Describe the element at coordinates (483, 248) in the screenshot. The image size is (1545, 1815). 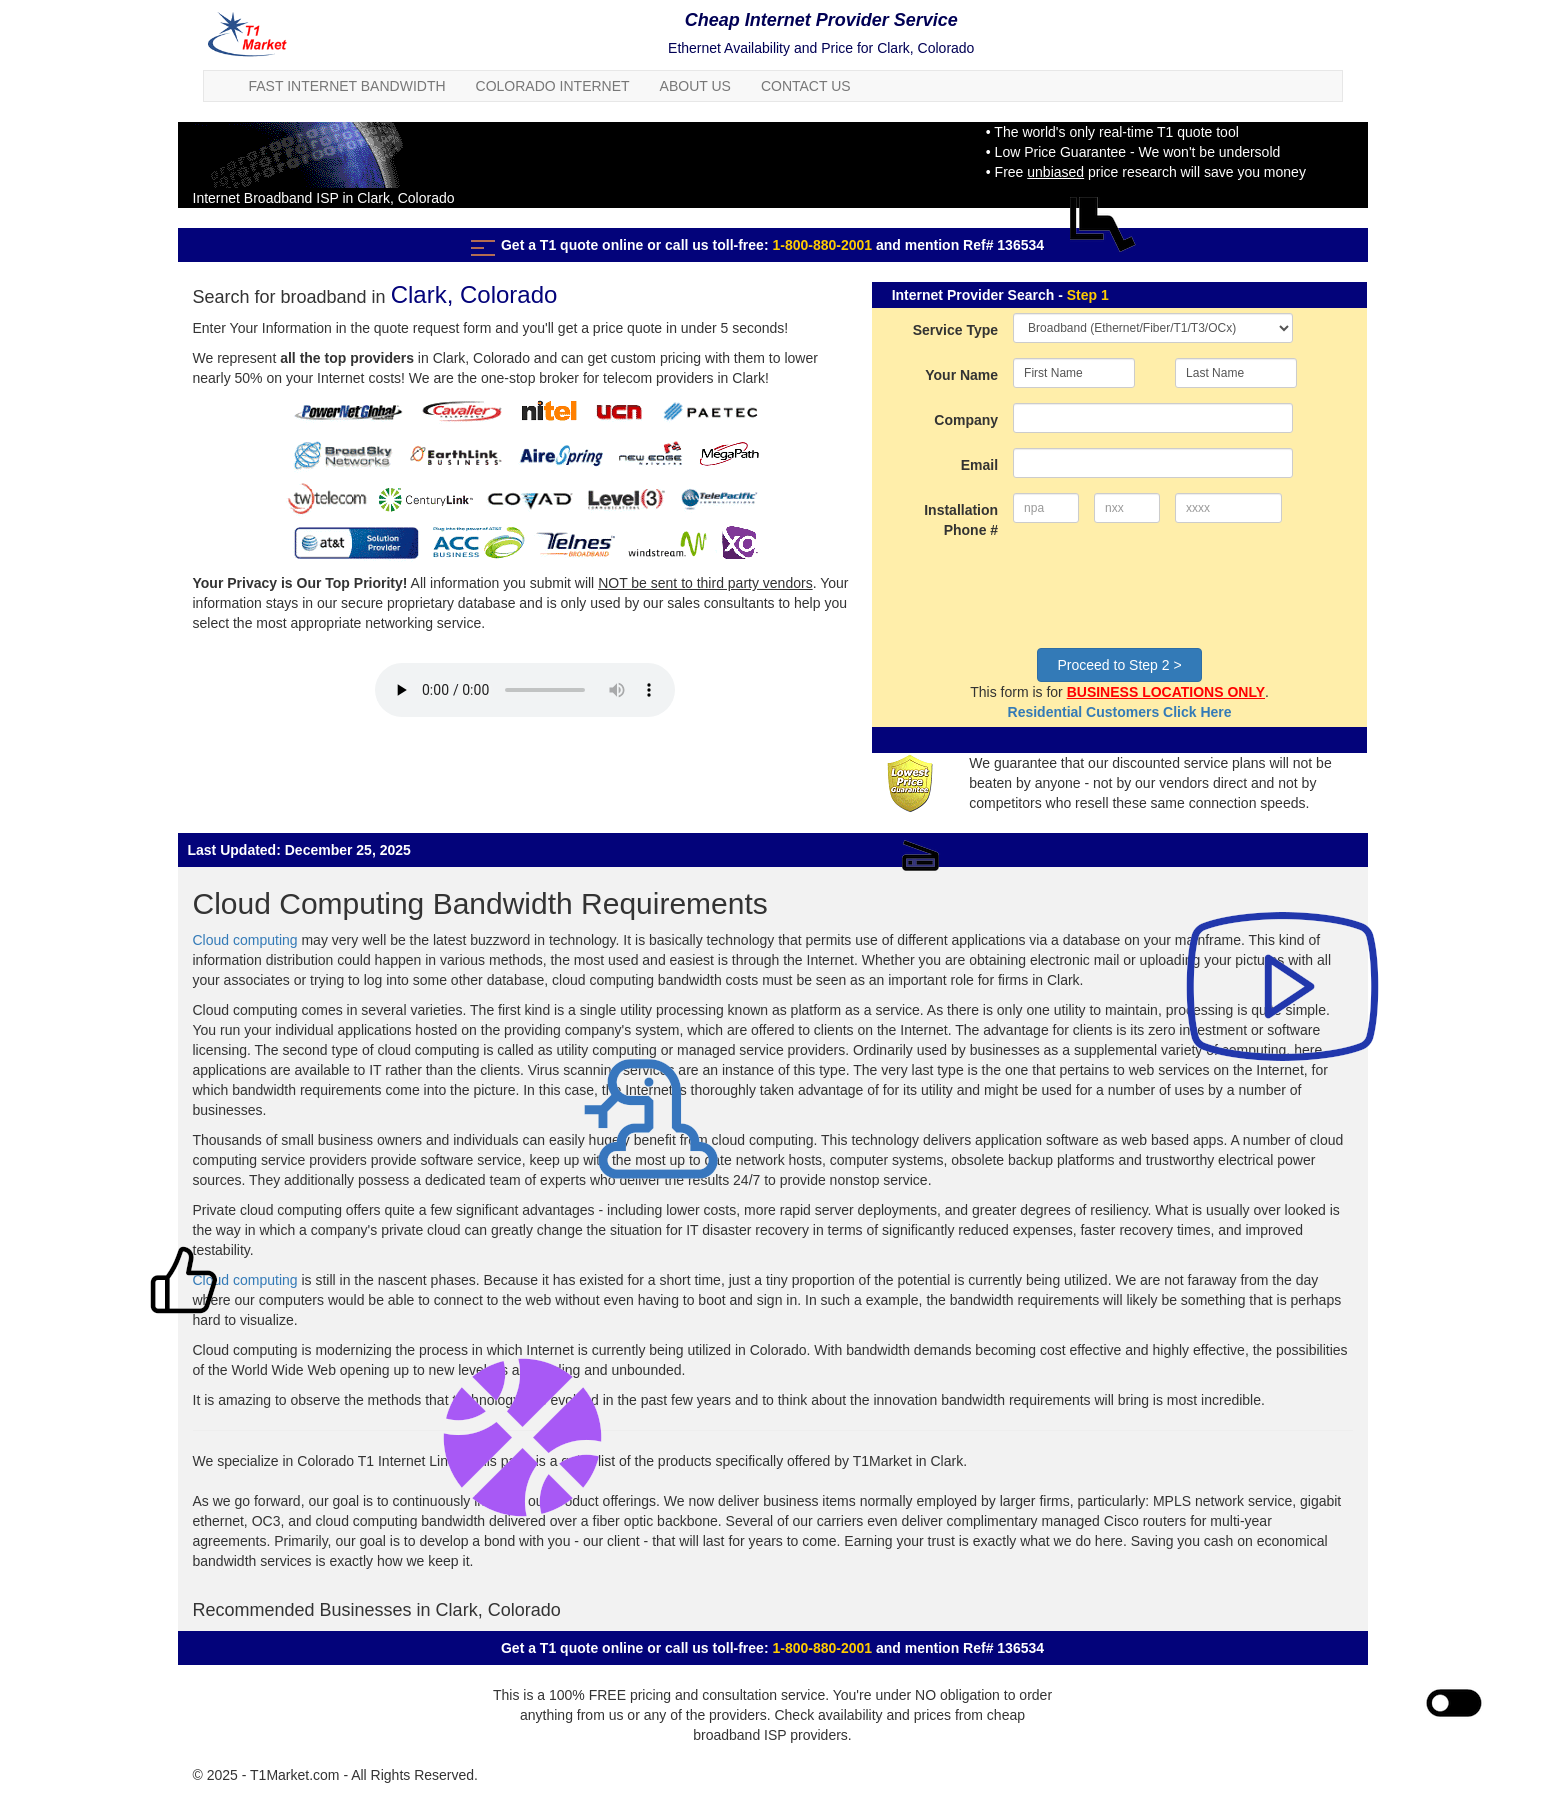
I see `open navigation menu` at that location.